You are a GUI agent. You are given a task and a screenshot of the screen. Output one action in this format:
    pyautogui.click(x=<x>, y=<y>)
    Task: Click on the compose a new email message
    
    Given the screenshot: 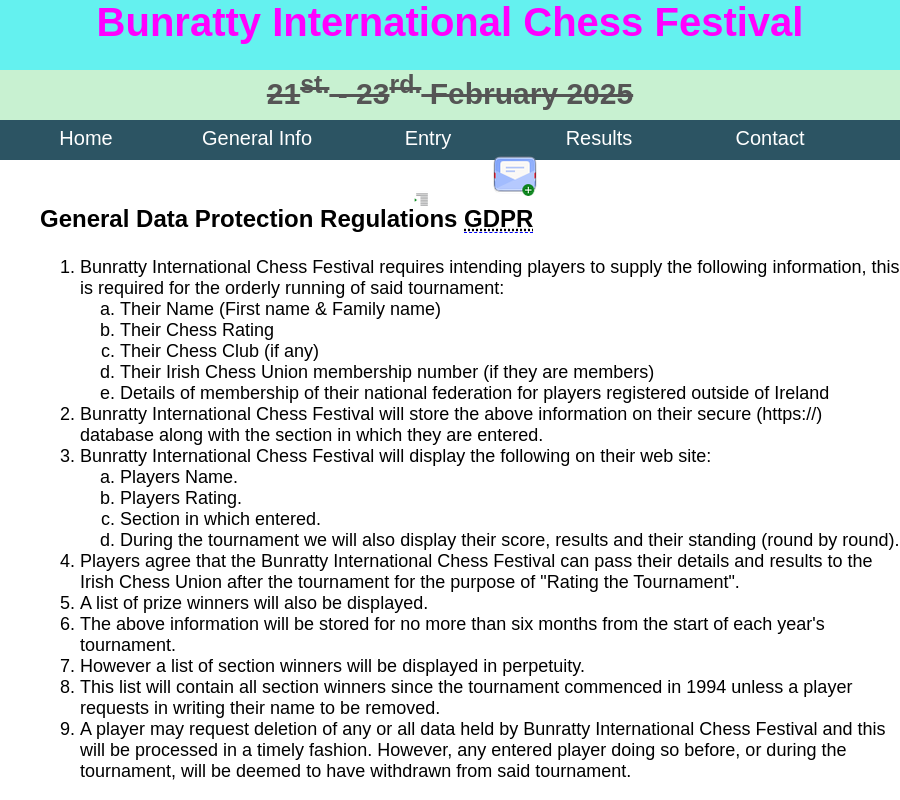 What is the action you would take?
    pyautogui.click(x=515, y=174)
    